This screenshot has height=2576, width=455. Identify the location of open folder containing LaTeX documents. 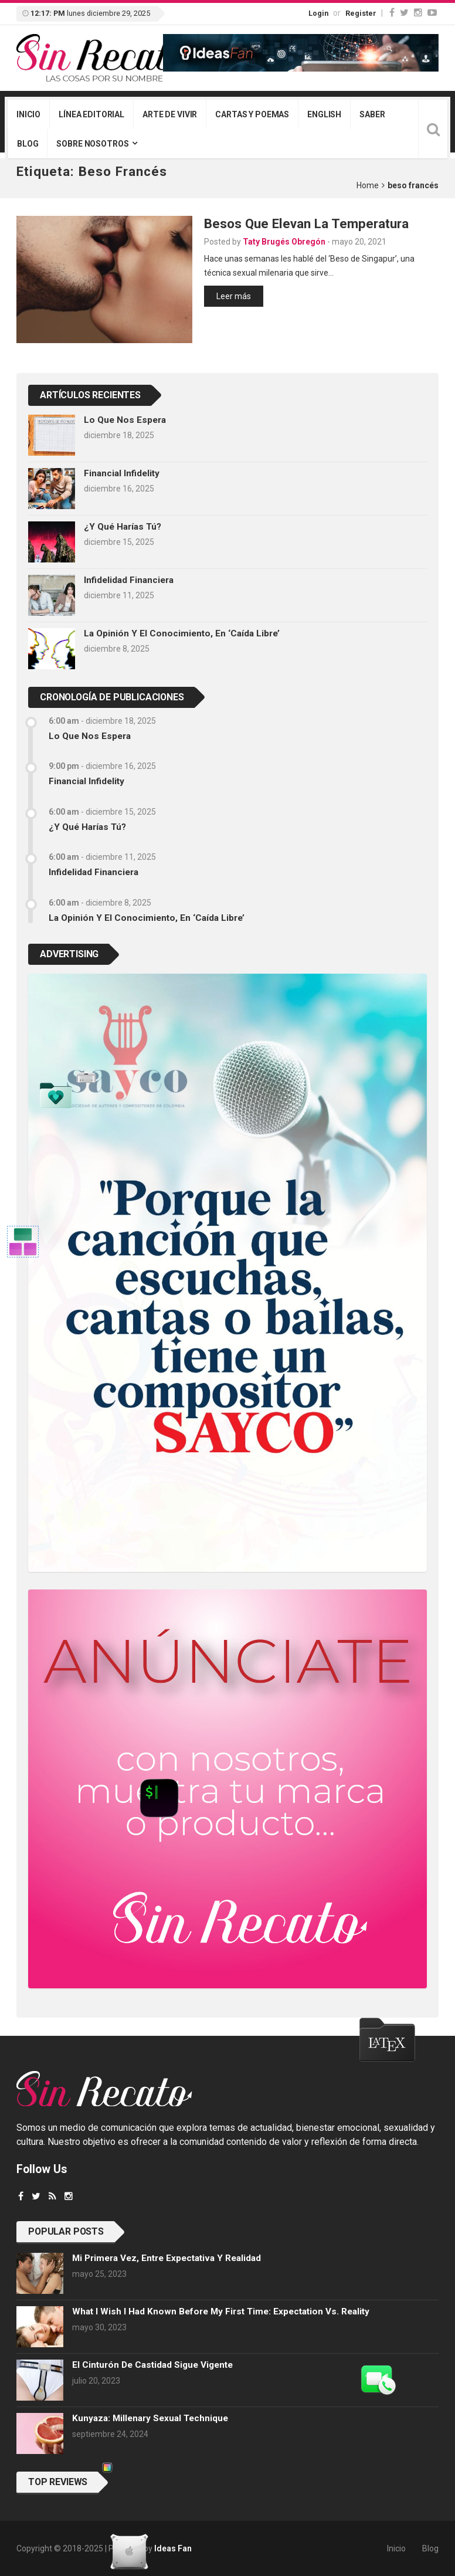
(387, 2041).